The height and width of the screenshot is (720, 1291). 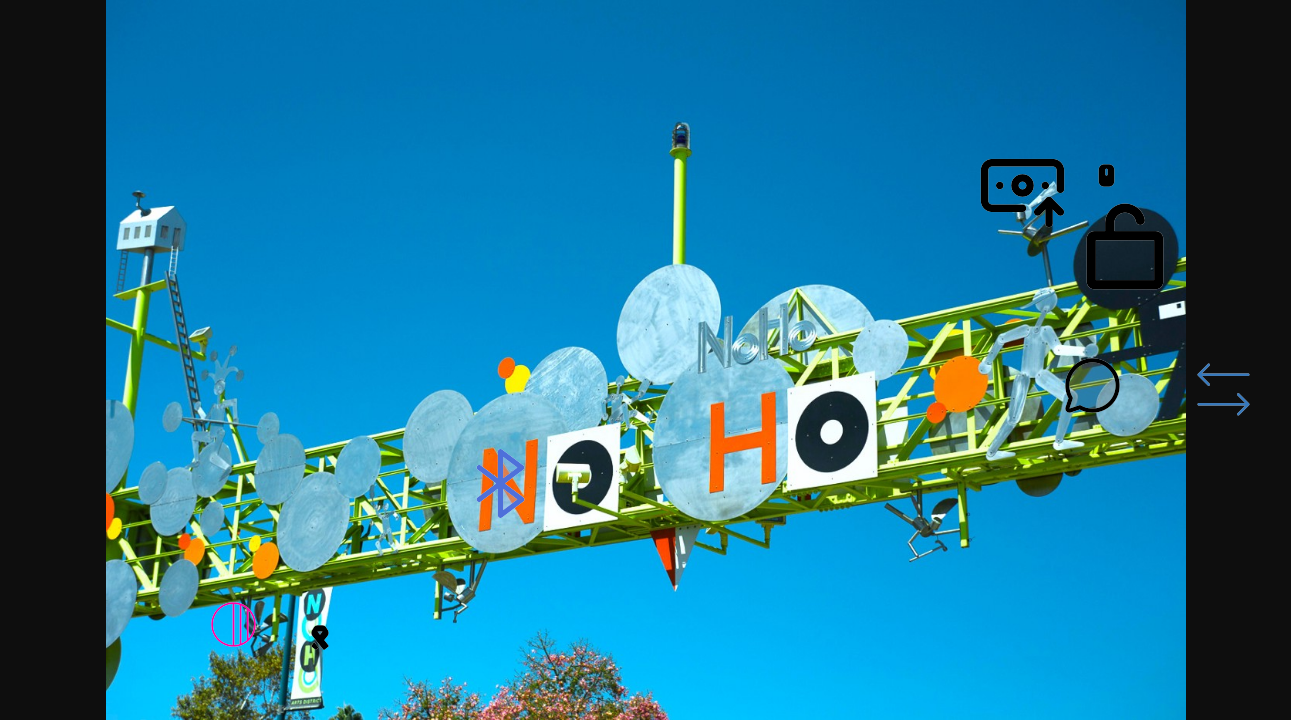 What do you see at coordinates (1106, 175) in the screenshot?
I see `adjust mouse or pointer settings` at bounding box center [1106, 175].